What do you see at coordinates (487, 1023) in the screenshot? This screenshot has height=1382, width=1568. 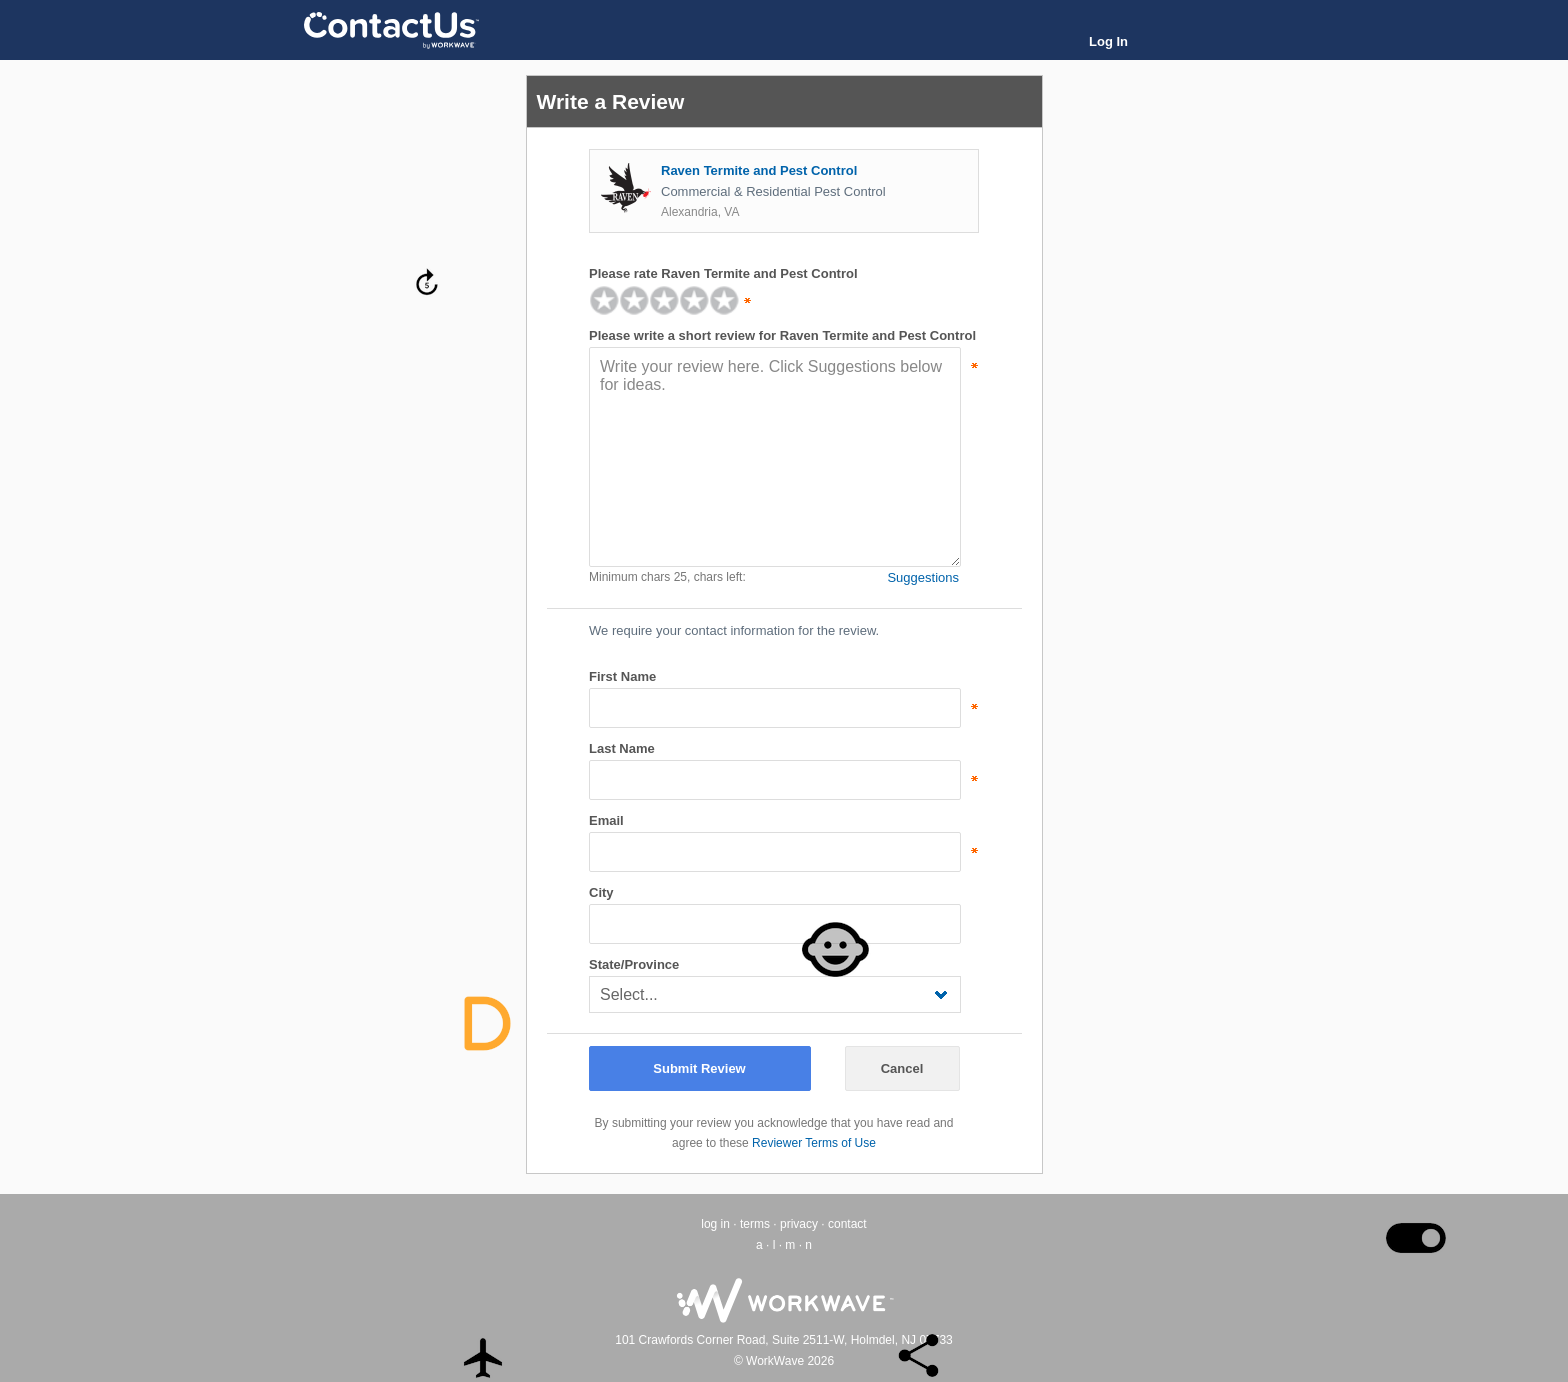 I see `represents the letter D in text or keyboard input` at bounding box center [487, 1023].